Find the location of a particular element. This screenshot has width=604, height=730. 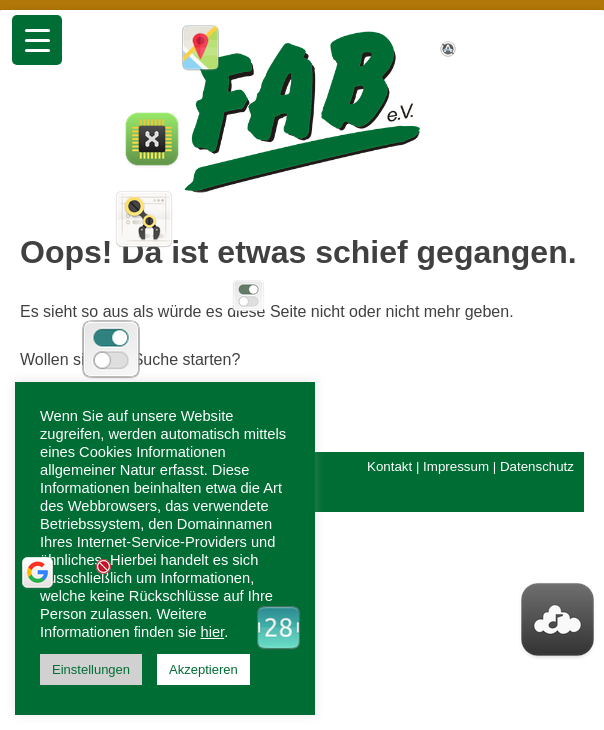

open the software update manager is located at coordinates (448, 49).